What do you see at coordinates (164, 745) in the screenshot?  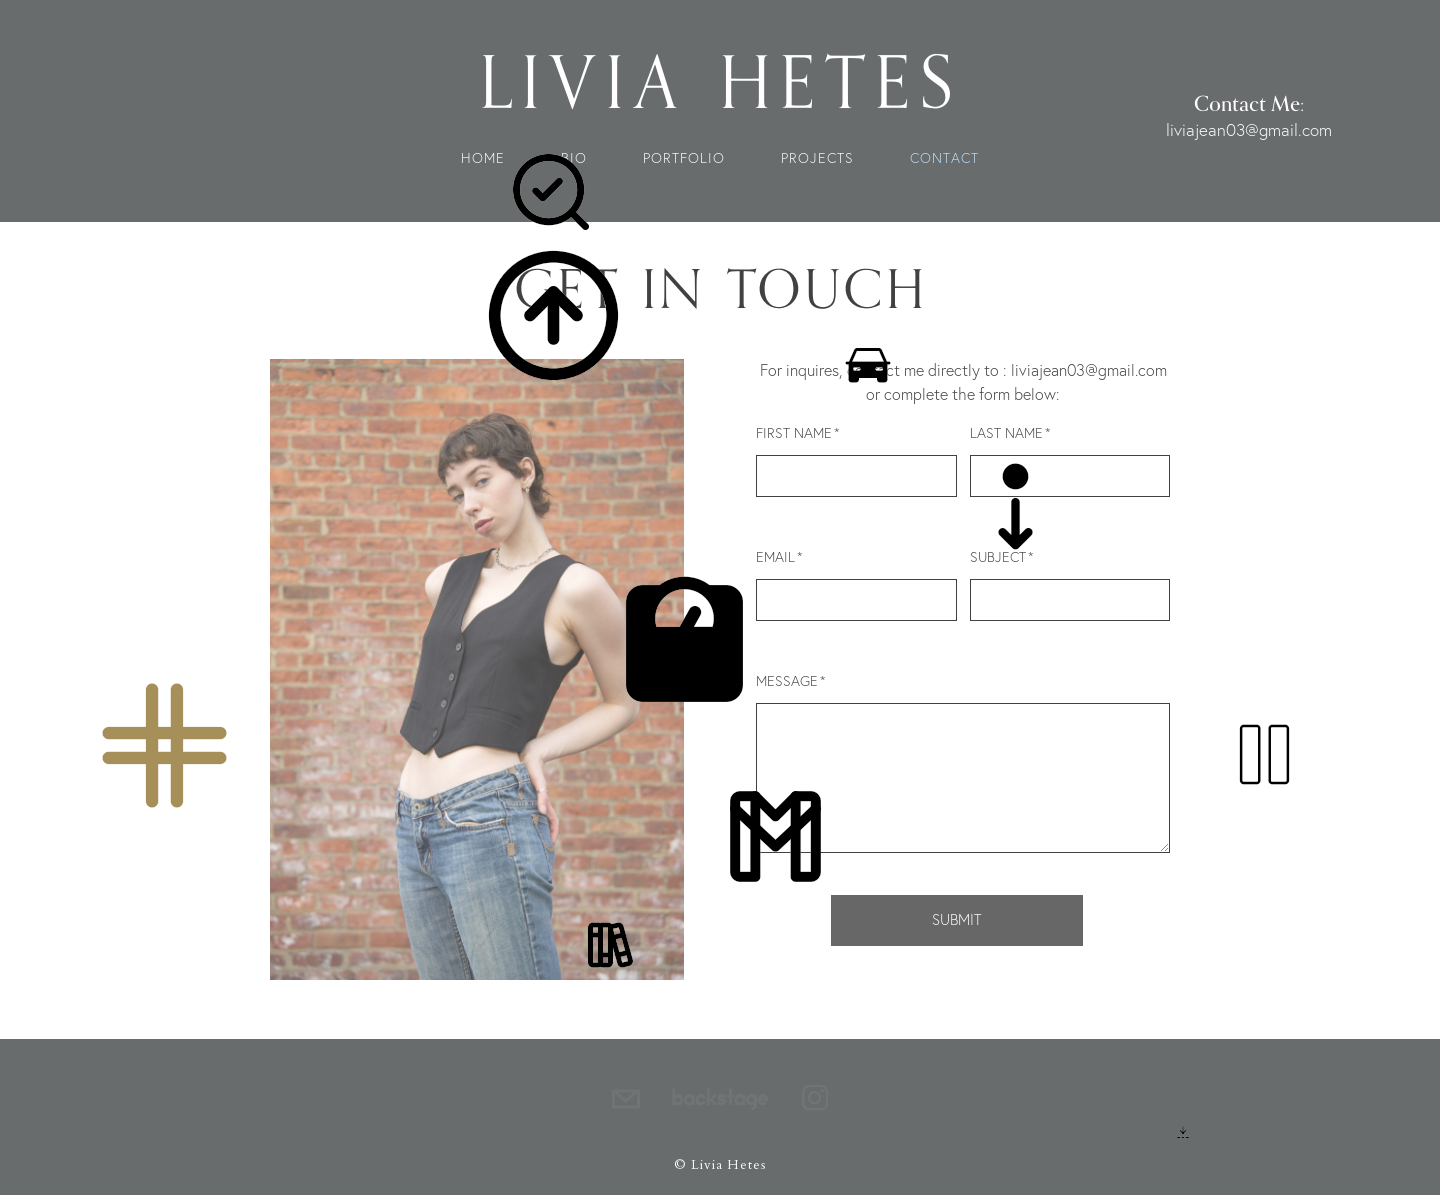 I see `apply golden ratio grid overlay` at bounding box center [164, 745].